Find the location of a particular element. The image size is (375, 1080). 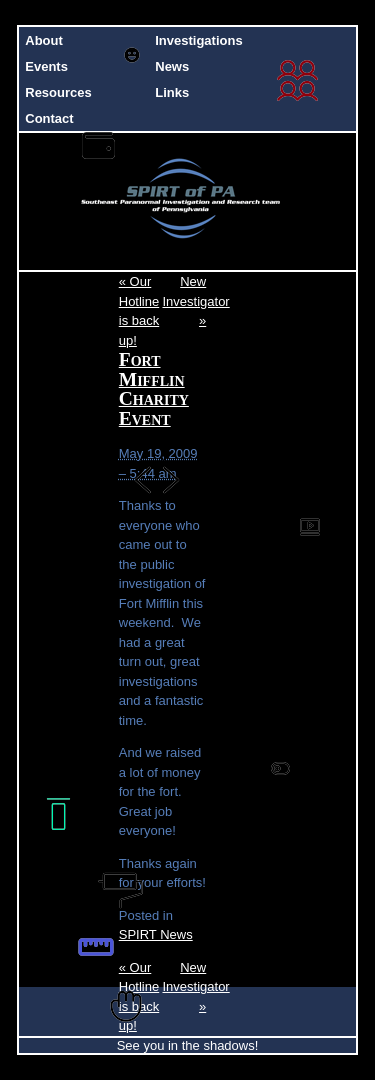

measure dimensions or distances is located at coordinates (96, 947).